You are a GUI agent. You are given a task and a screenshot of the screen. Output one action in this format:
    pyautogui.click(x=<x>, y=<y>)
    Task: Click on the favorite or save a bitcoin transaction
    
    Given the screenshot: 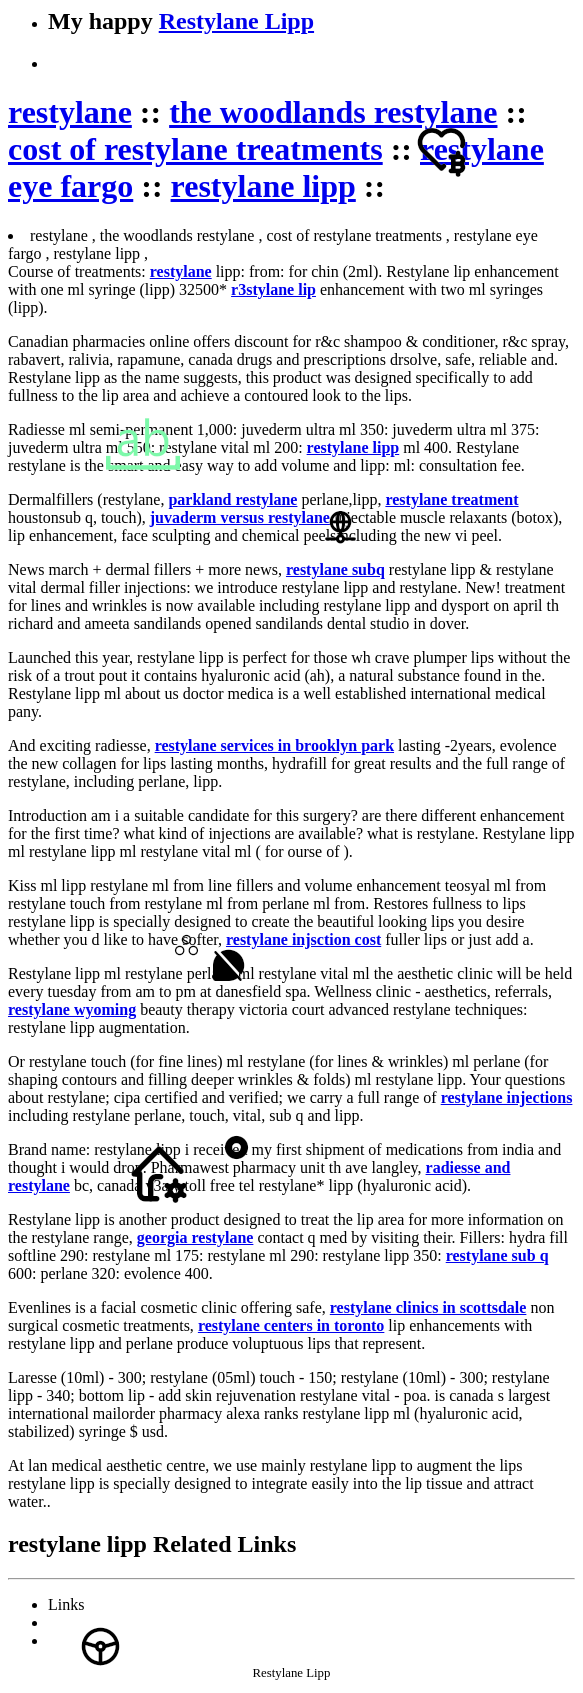 What is the action you would take?
    pyautogui.click(x=441, y=149)
    